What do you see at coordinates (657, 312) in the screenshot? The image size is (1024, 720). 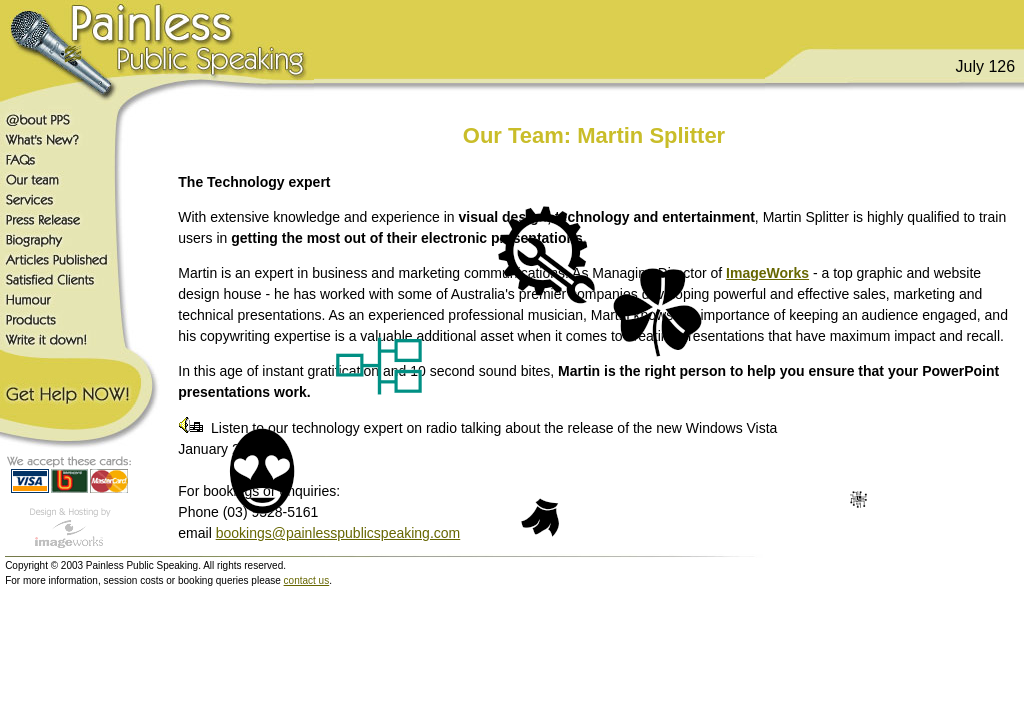 I see `indicates Irish or St. Patrick's Day themed content` at bounding box center [657, 312].